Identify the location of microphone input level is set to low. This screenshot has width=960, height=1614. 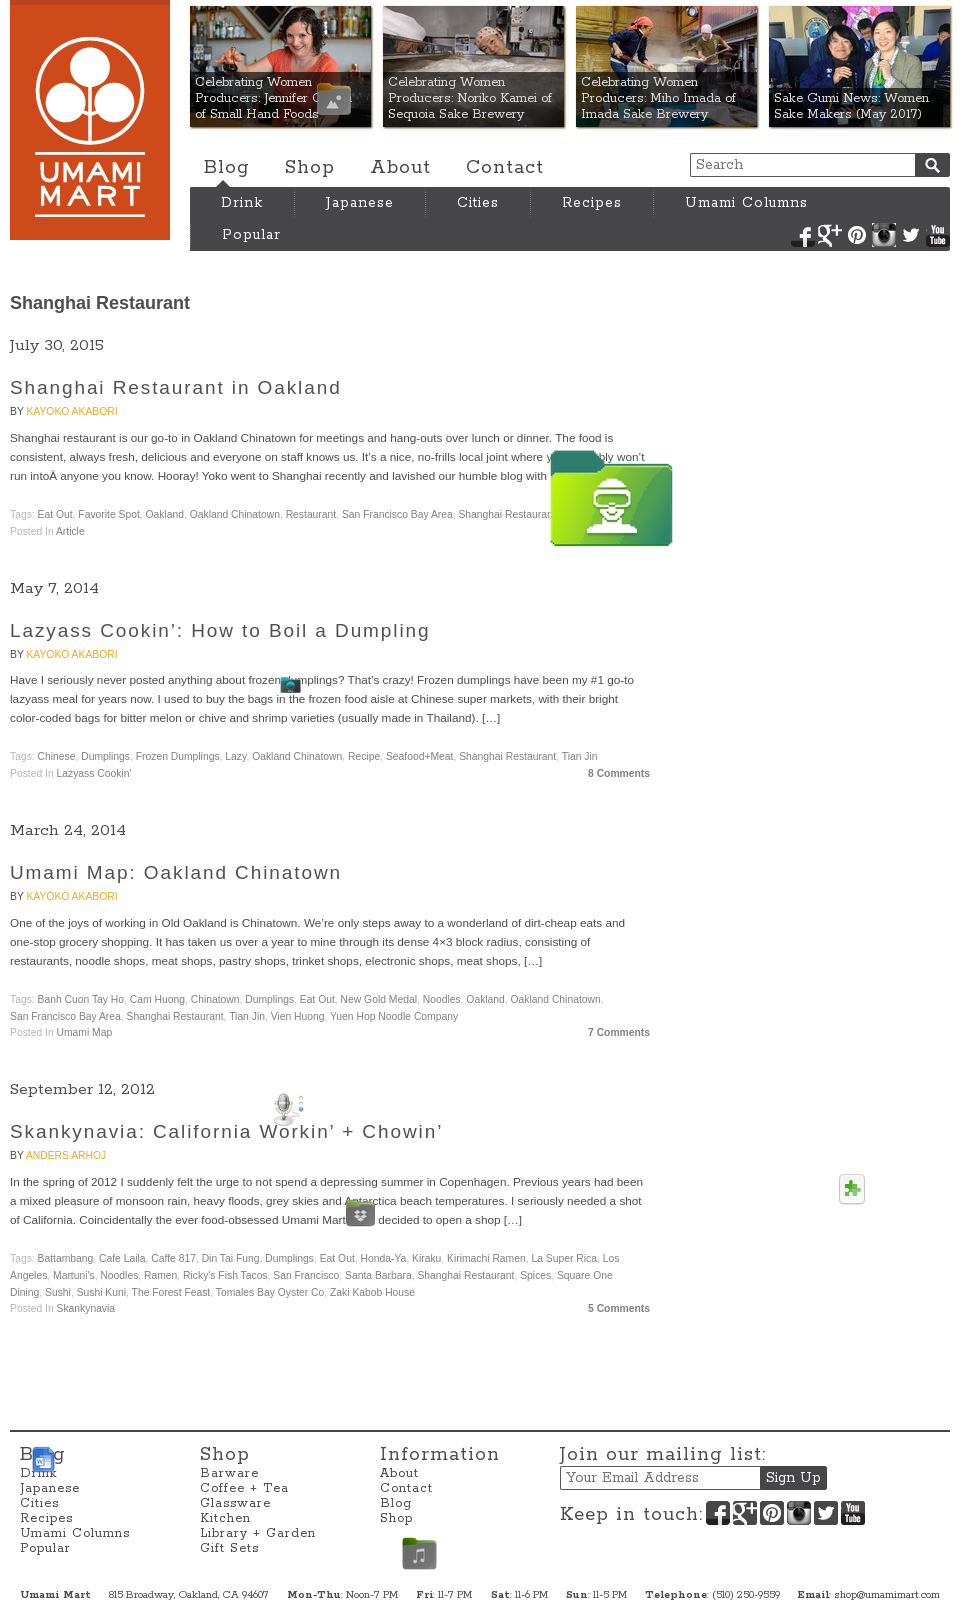
(289, 1110).